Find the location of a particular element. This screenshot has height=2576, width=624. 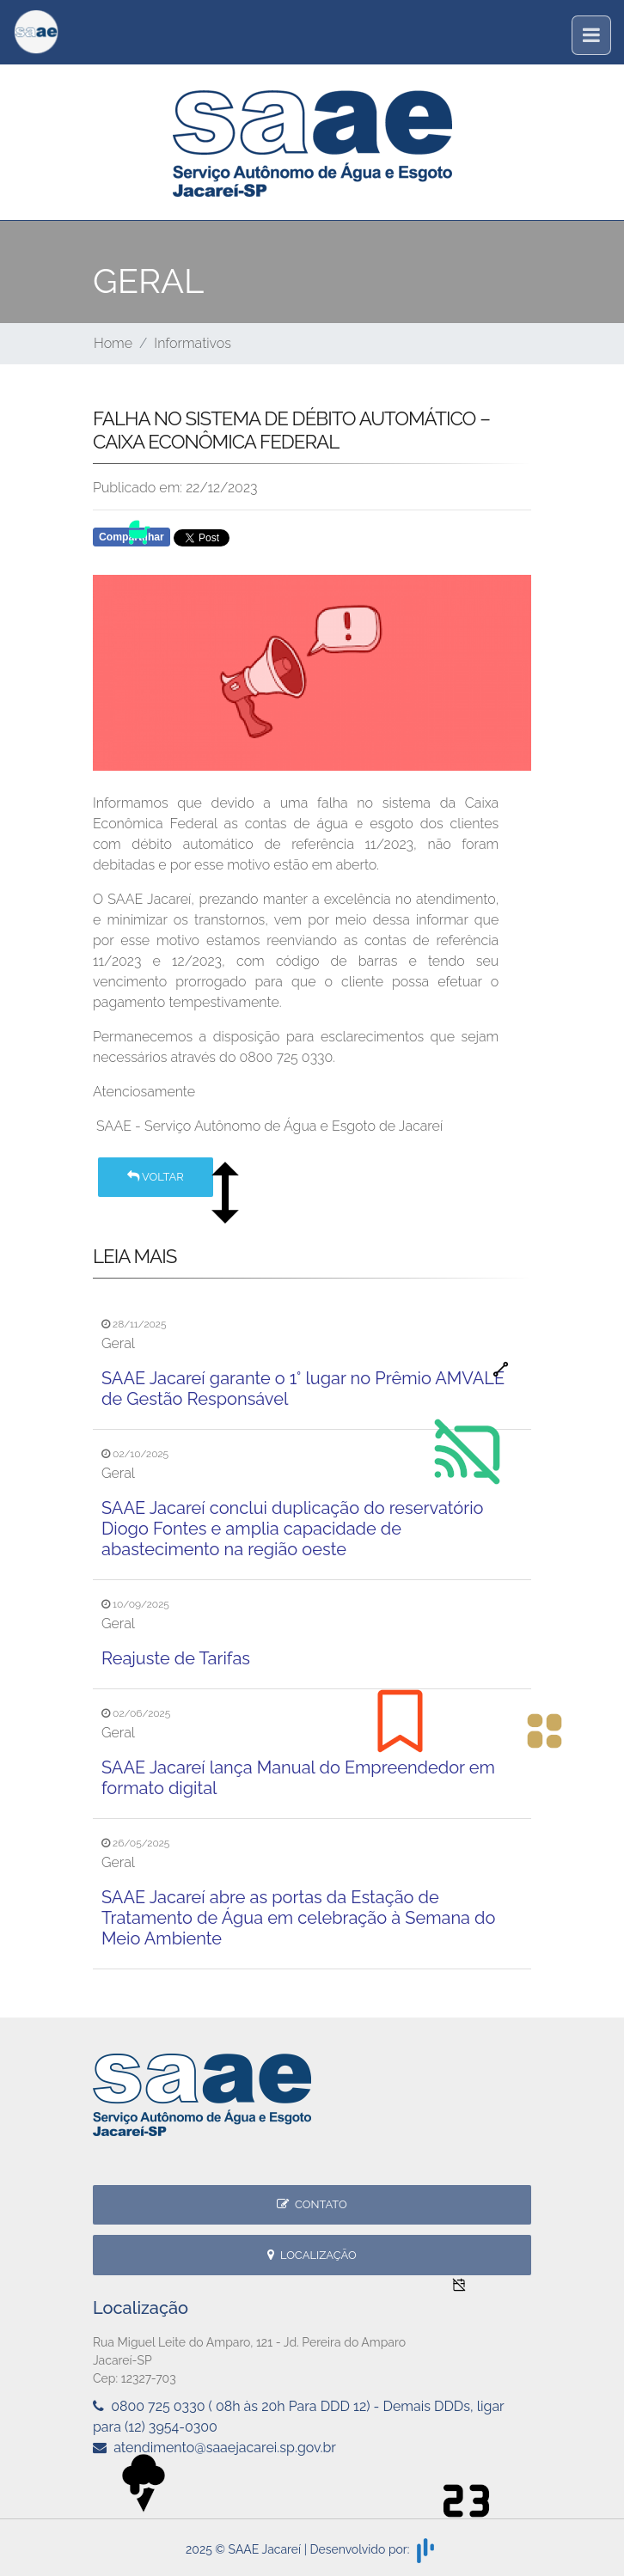

browse dessert or ice cream options is located at coordinates (144, 2483).